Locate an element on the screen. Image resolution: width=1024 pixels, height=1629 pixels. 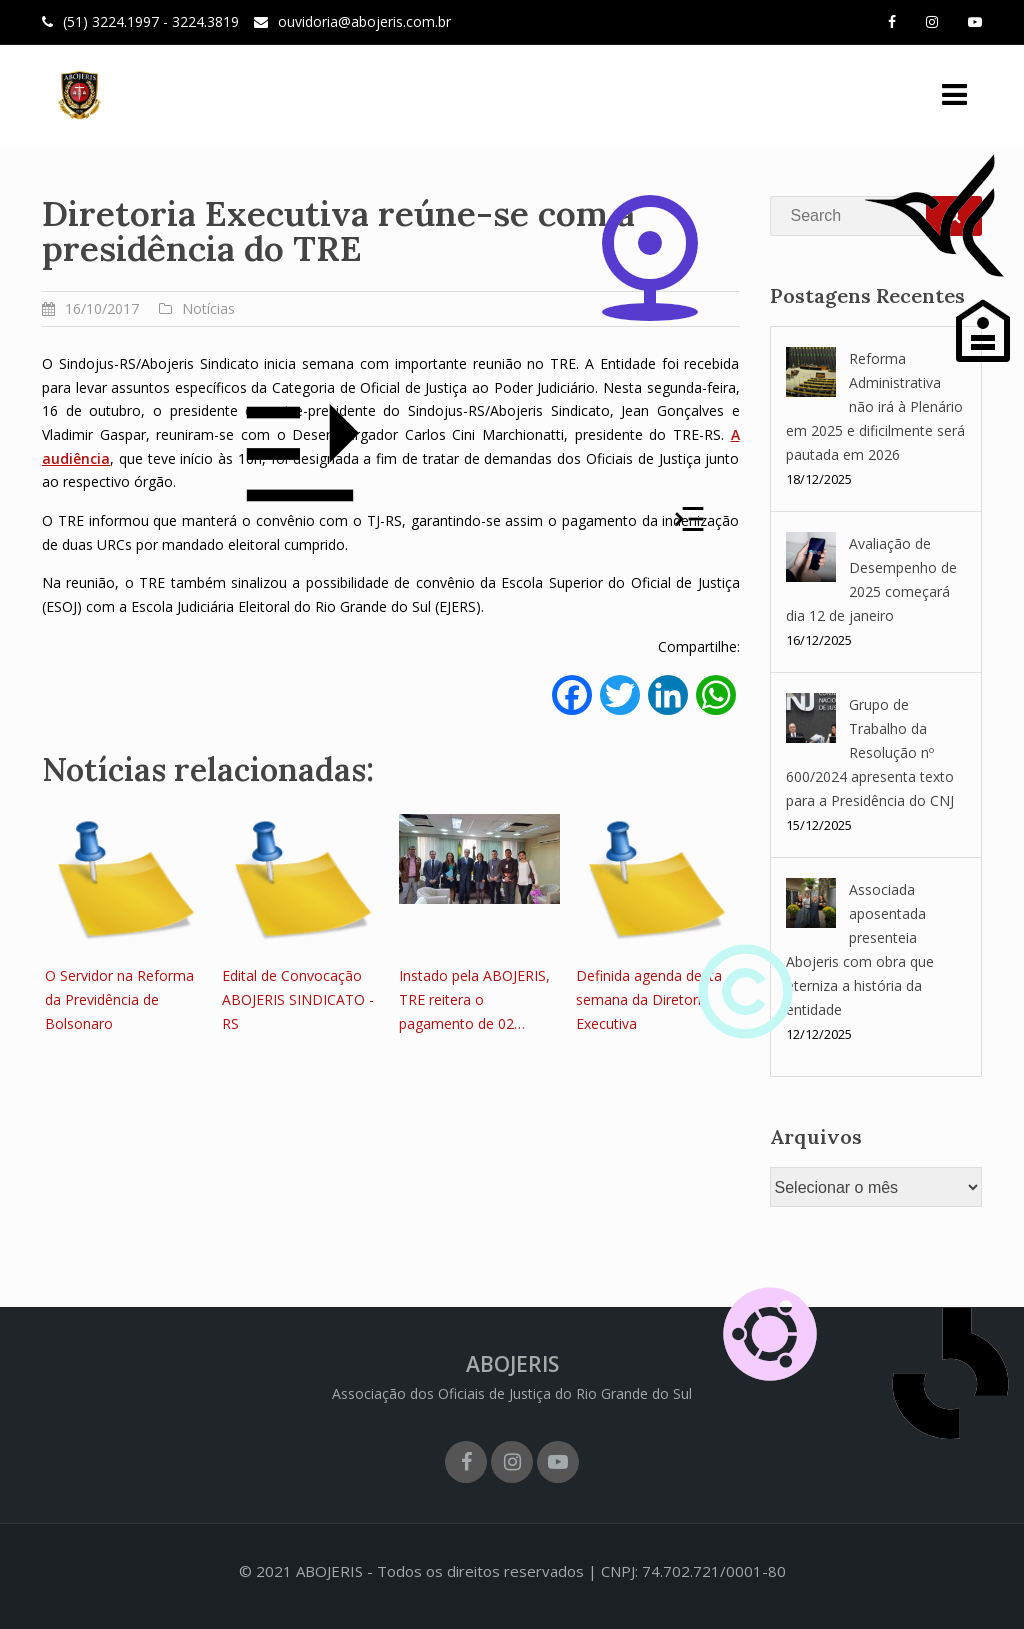
arlo smart home security app is located at coordinates (934, 215).